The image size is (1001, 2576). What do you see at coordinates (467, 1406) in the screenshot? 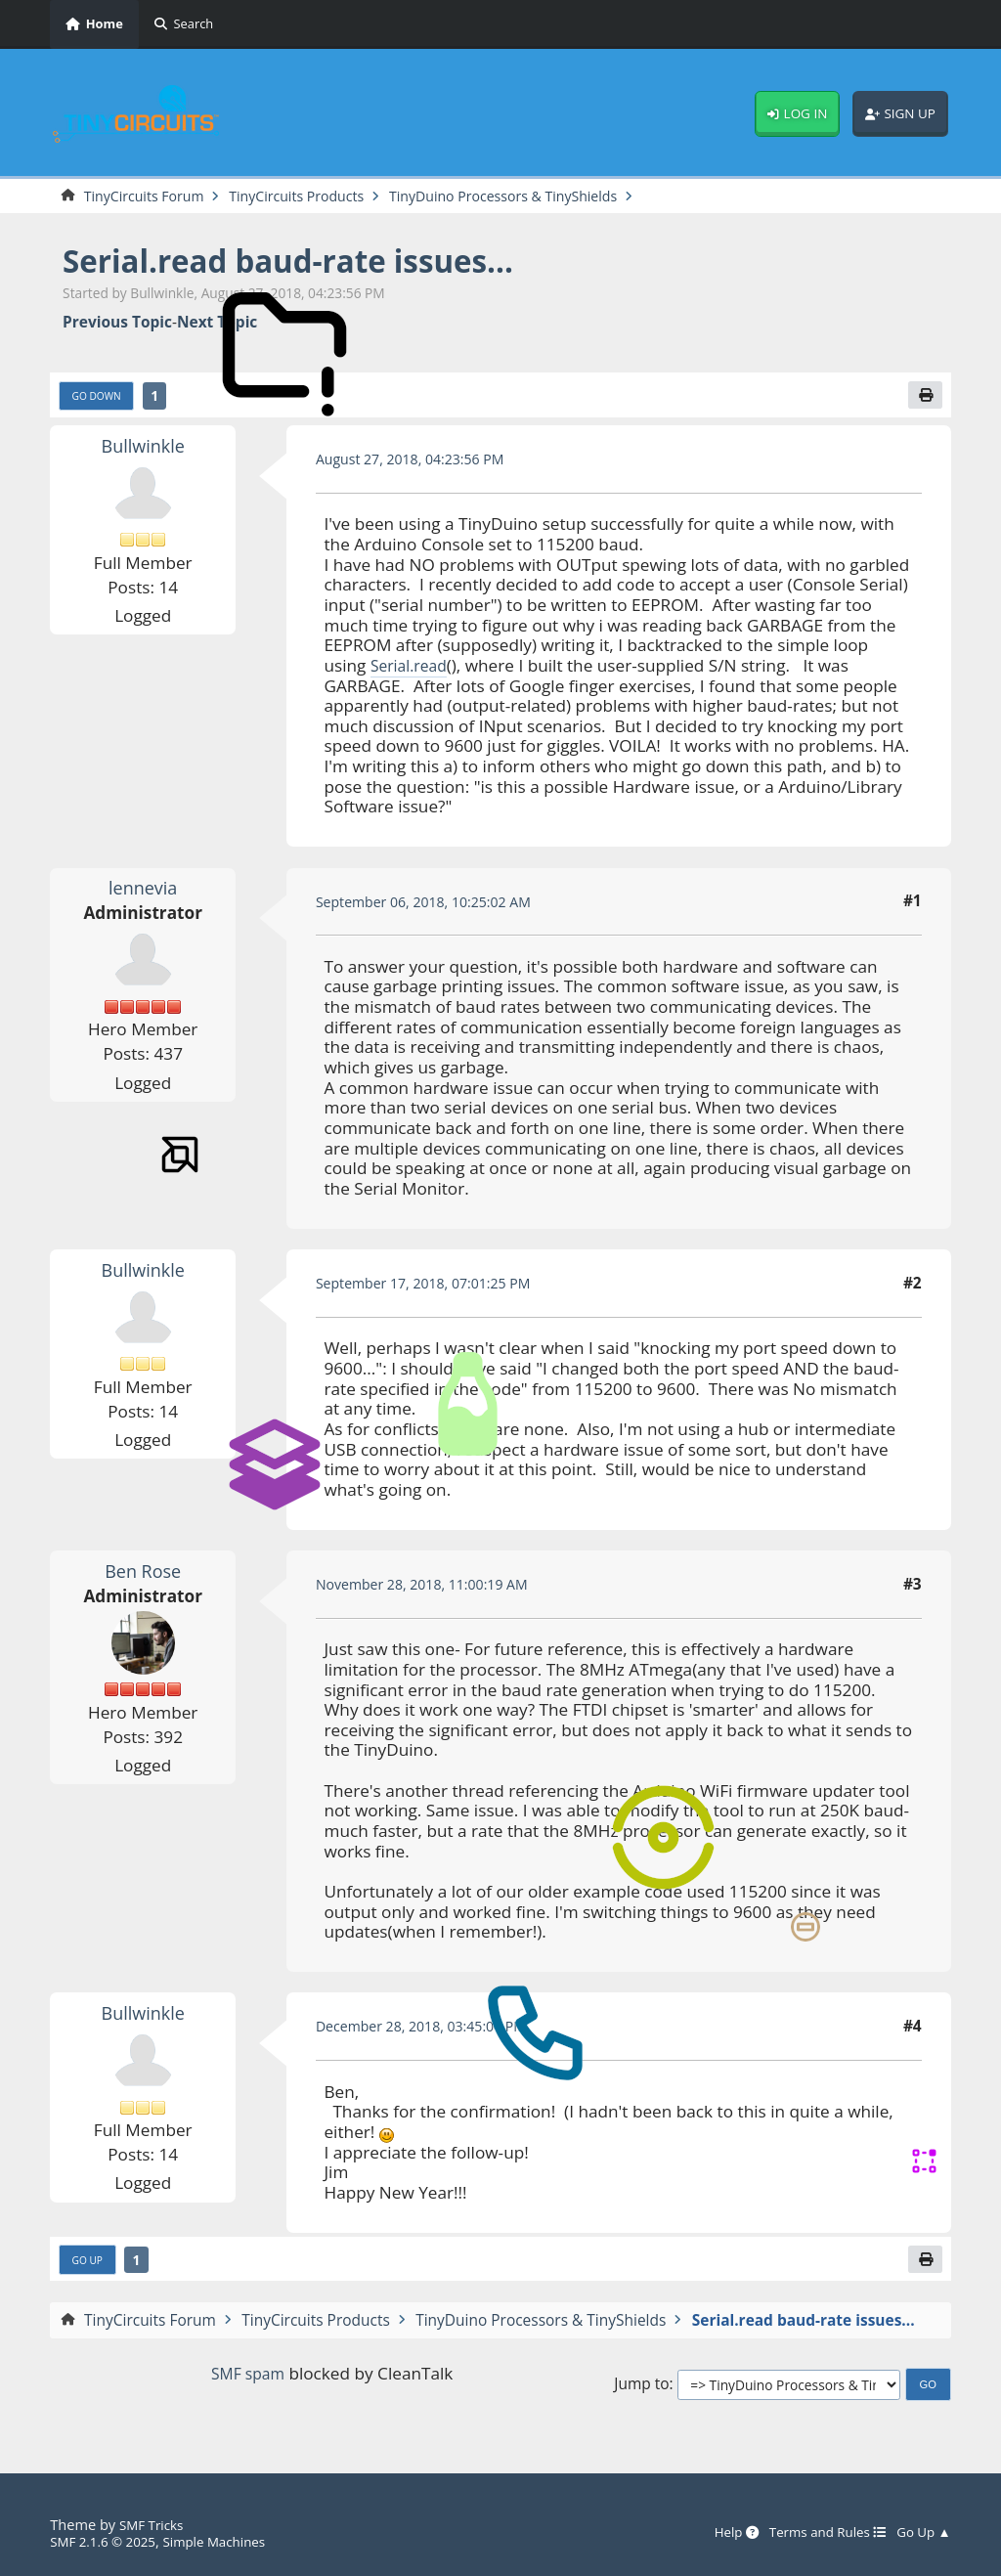
I see `view beverage or drink options` at bounding box center [467, 1406].